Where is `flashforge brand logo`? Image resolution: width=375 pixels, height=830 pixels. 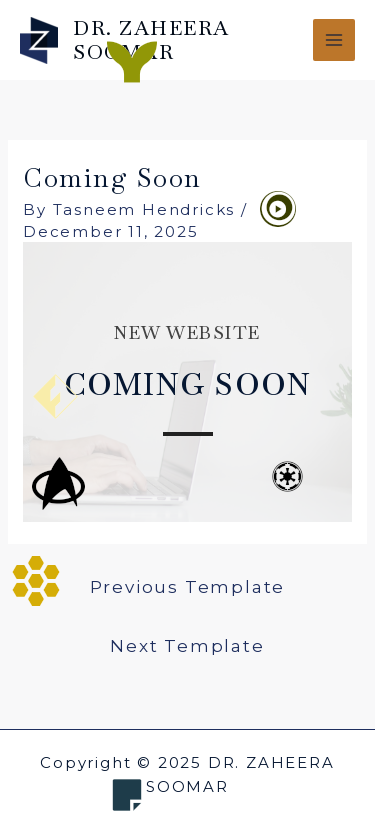
flashforge brand logo is located at coordinates (55, 396).